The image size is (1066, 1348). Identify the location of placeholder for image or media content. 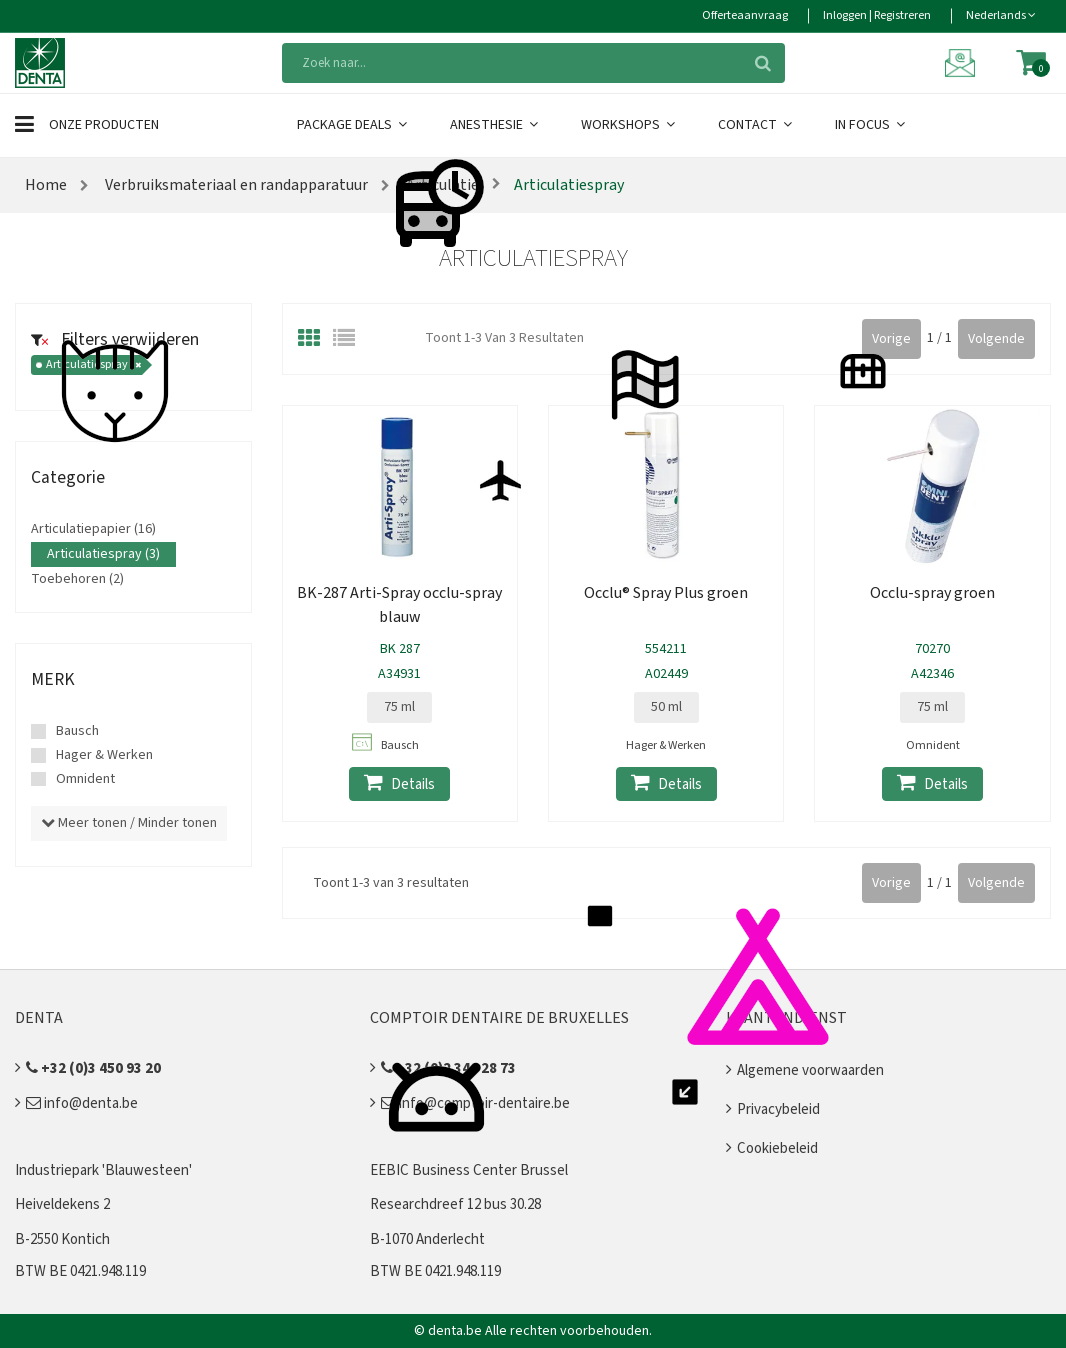
(600, 916).